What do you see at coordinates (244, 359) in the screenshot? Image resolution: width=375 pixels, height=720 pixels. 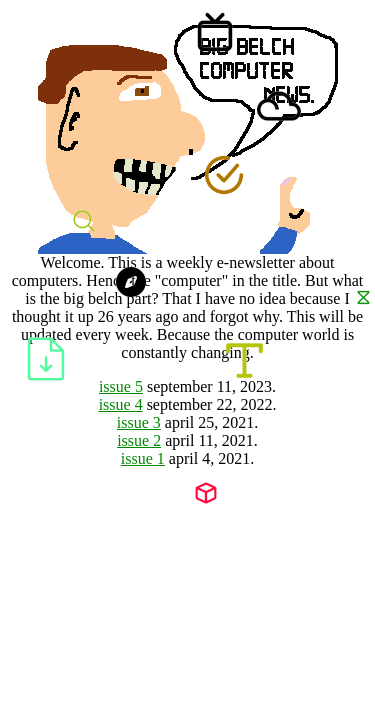 I see `insert or edit text` at bounding box center [244, 359].